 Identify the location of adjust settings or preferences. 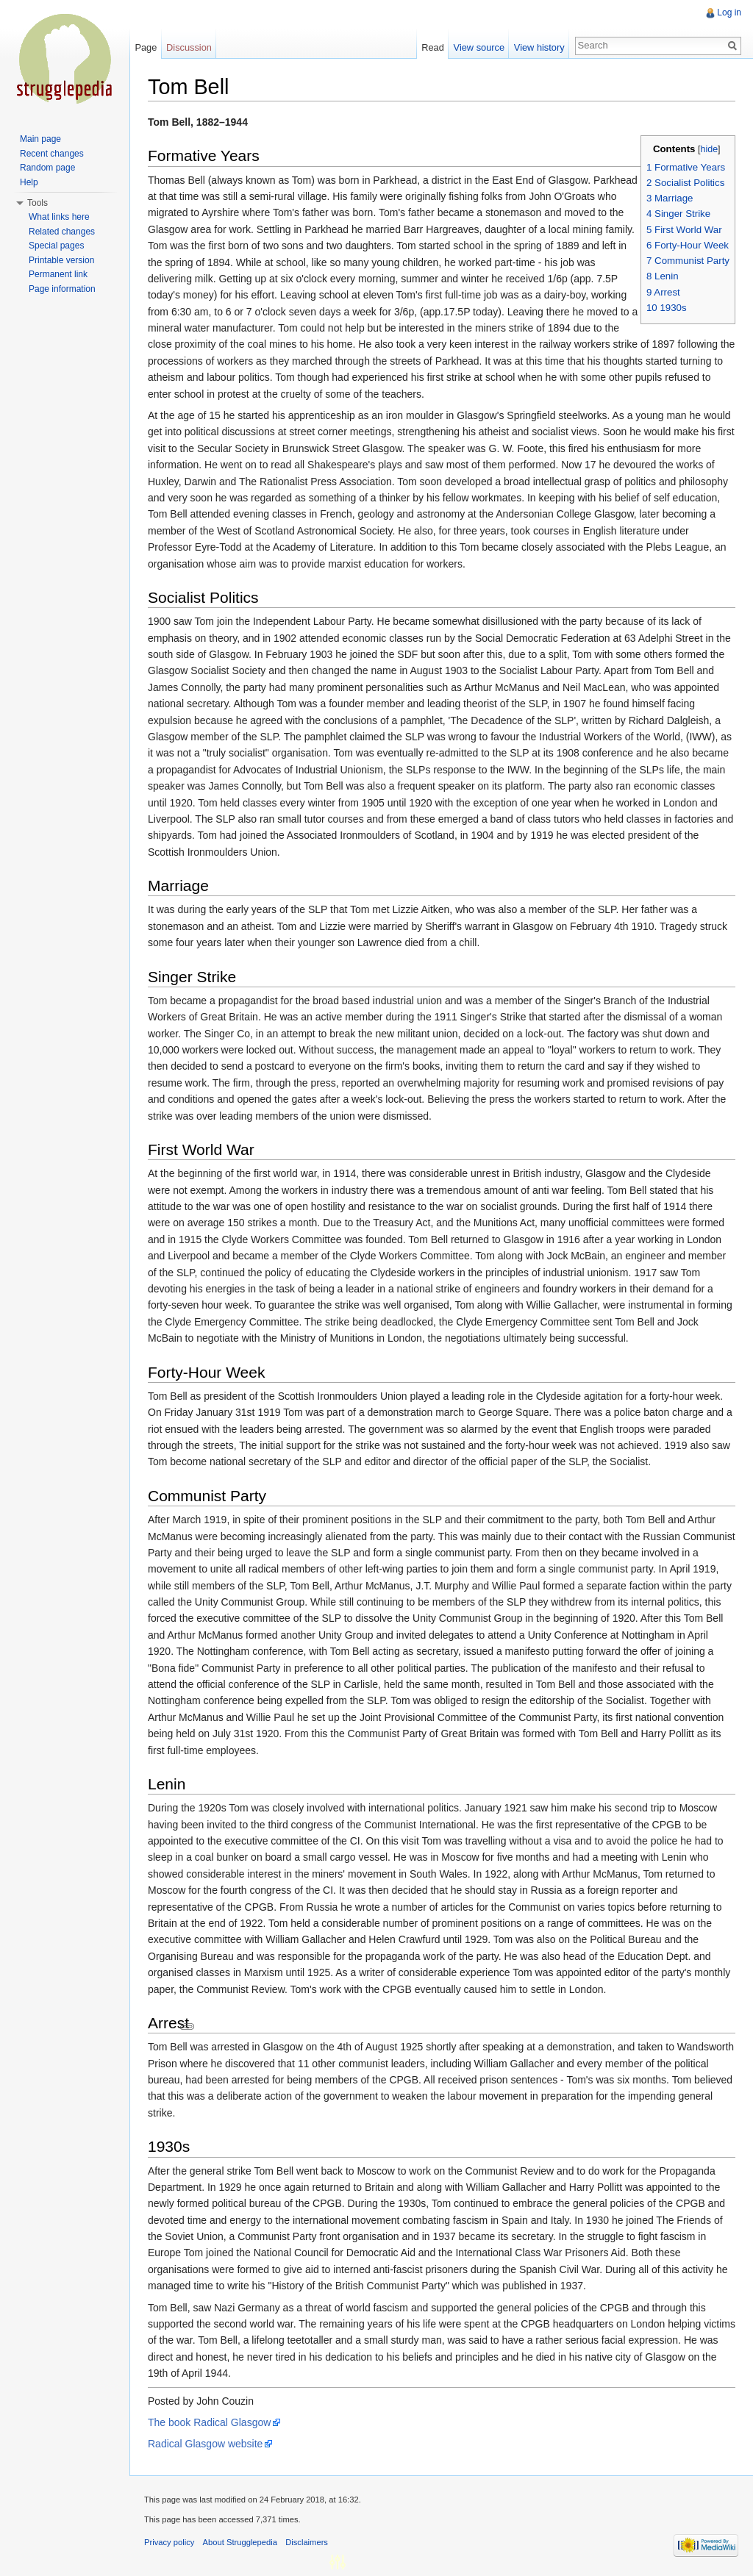
(338, 2562).